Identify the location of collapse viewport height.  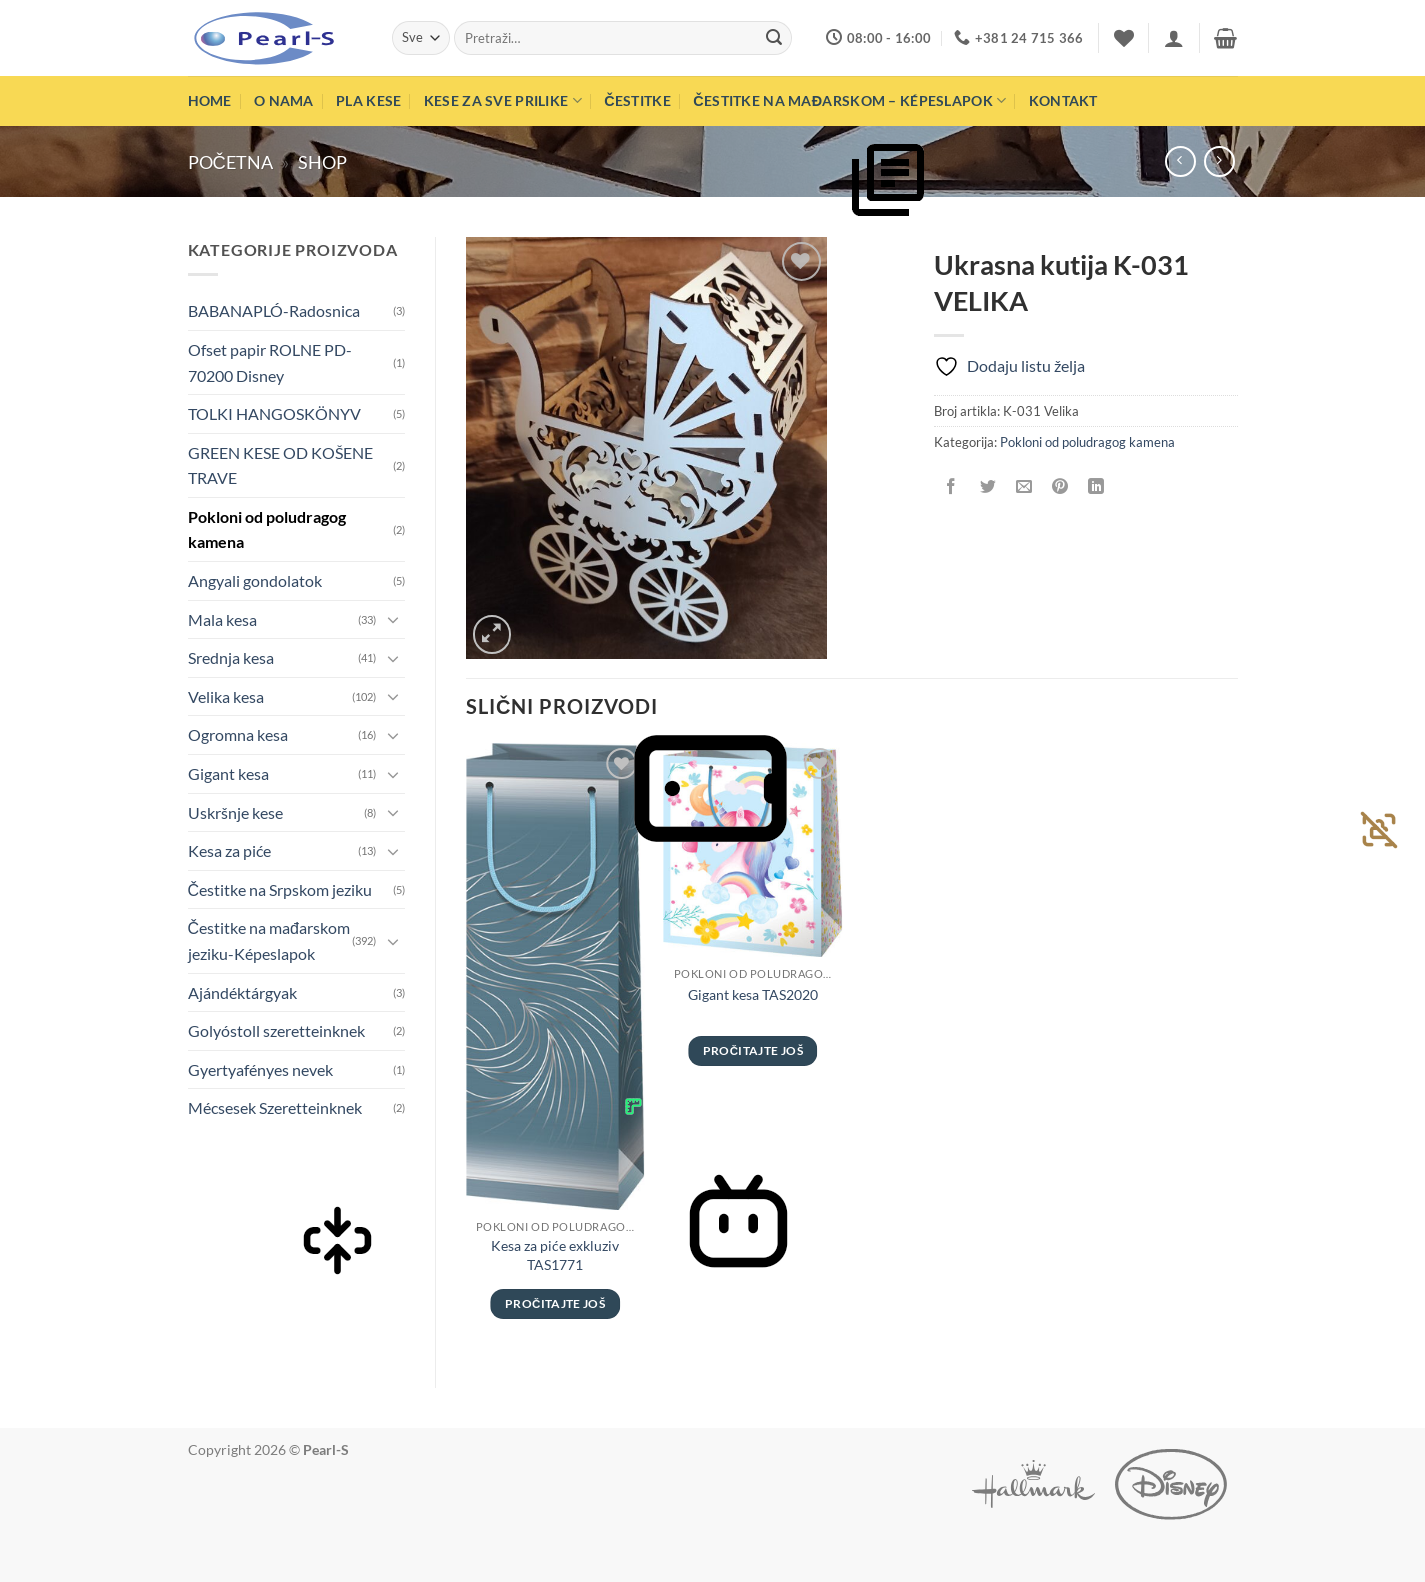
(337, 1240).